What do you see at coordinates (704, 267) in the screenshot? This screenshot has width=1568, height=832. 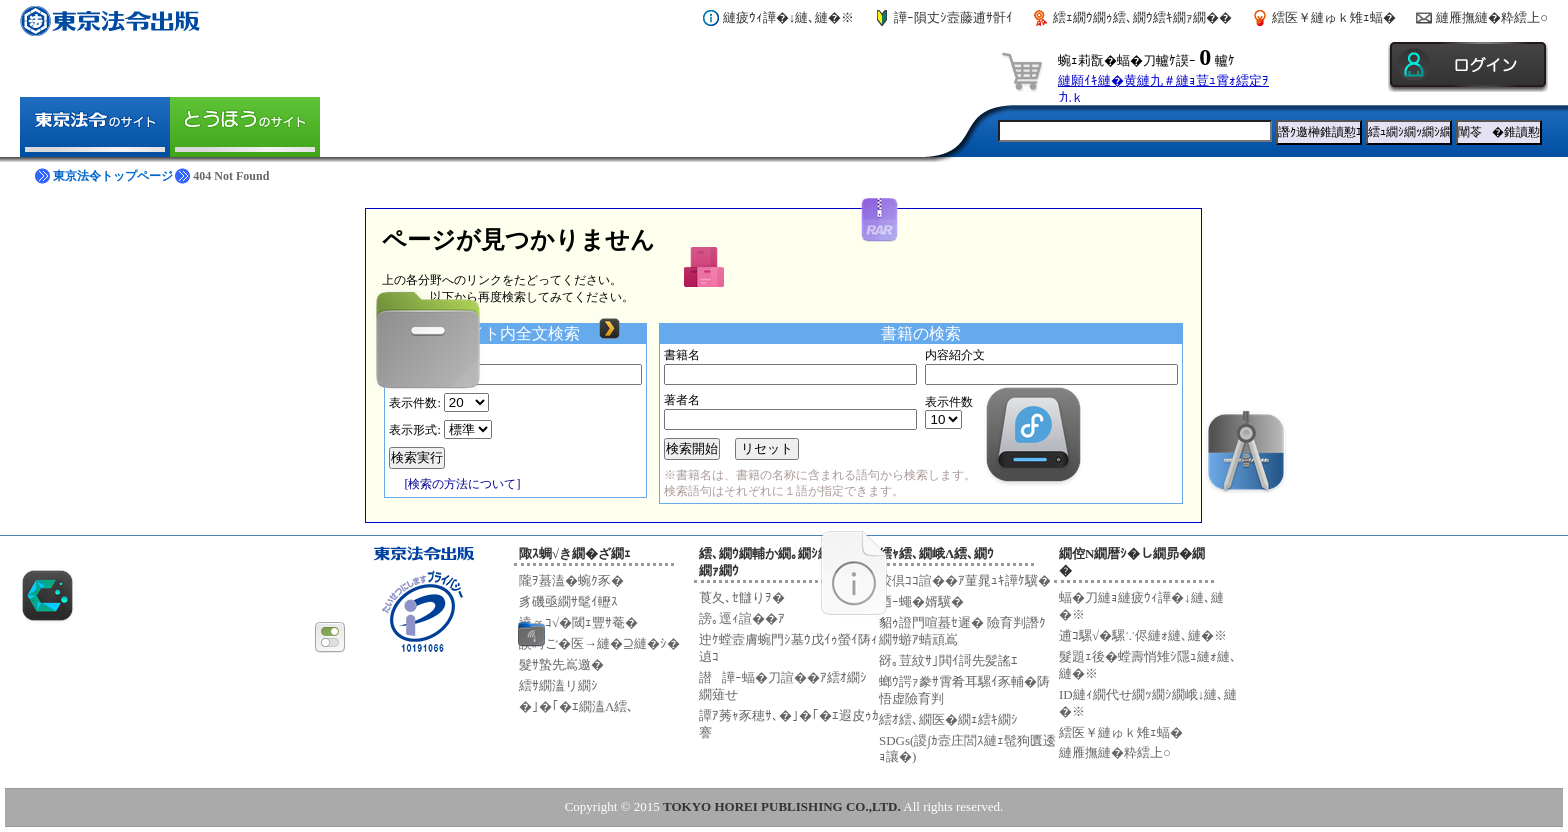 I see `open the artifacts app` at bounding box center [704, 267].